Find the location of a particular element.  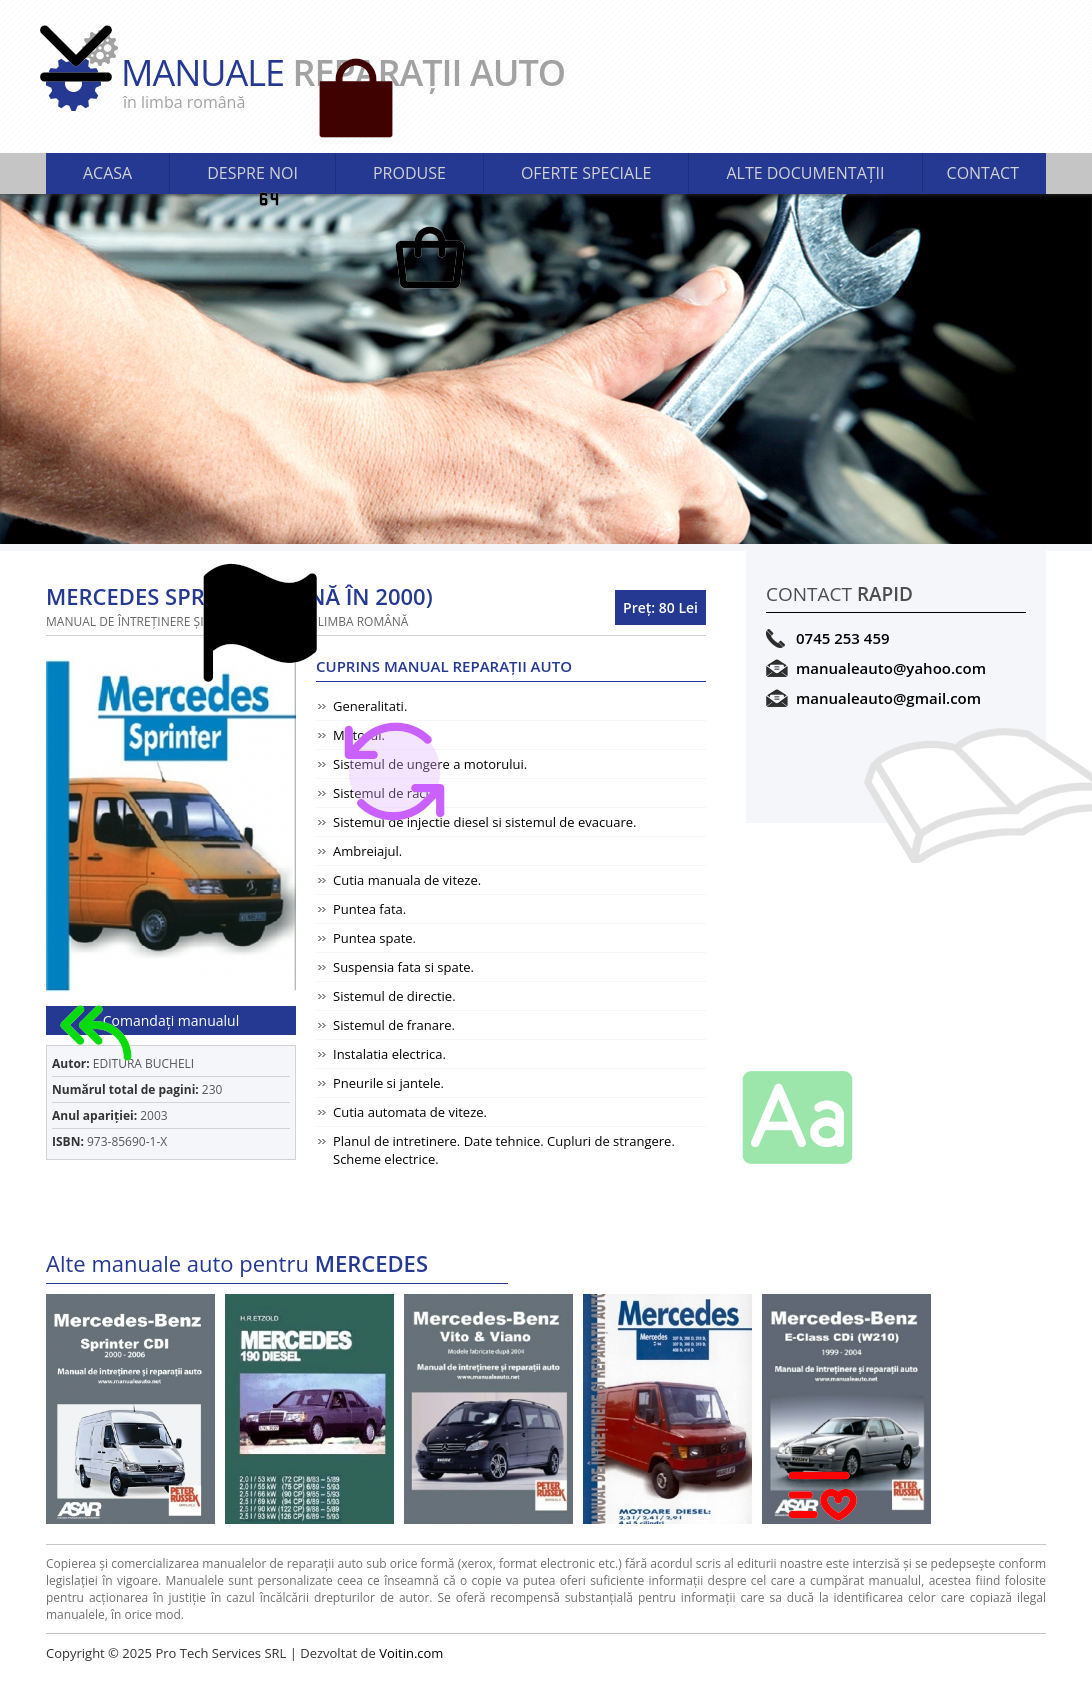

expand content or dropdown menu is located at coordinates (76, 52).